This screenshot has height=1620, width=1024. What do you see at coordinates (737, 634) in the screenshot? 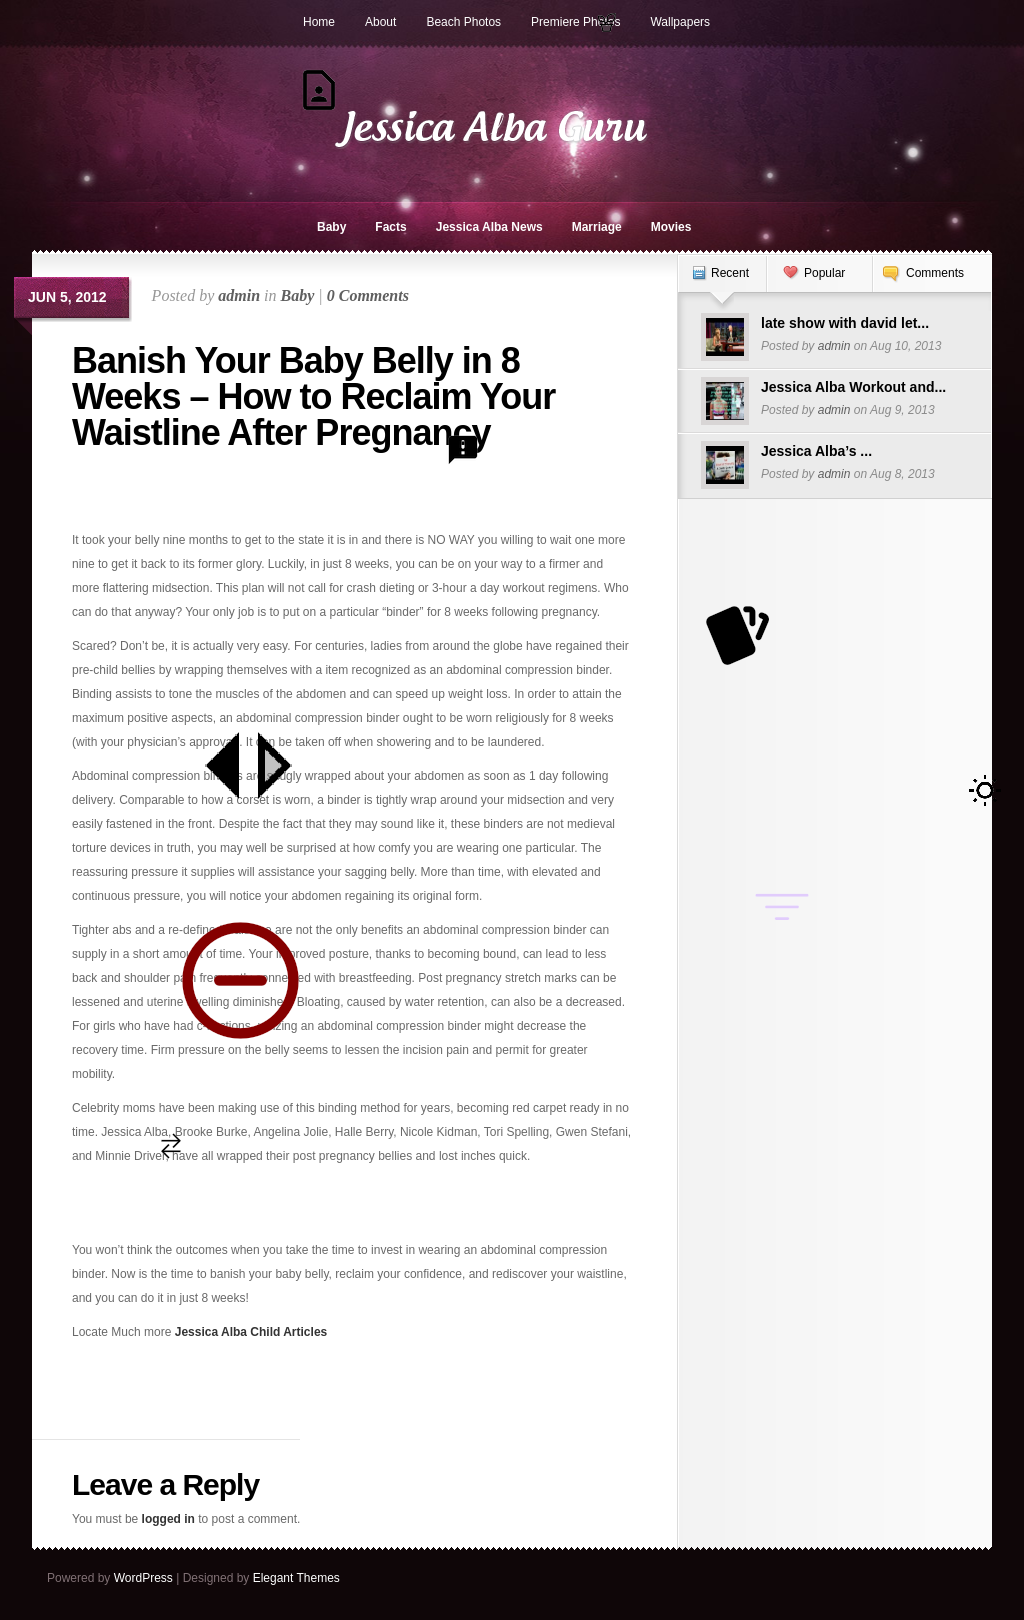
I see `view your card collection` at bounding box center [737, 634].